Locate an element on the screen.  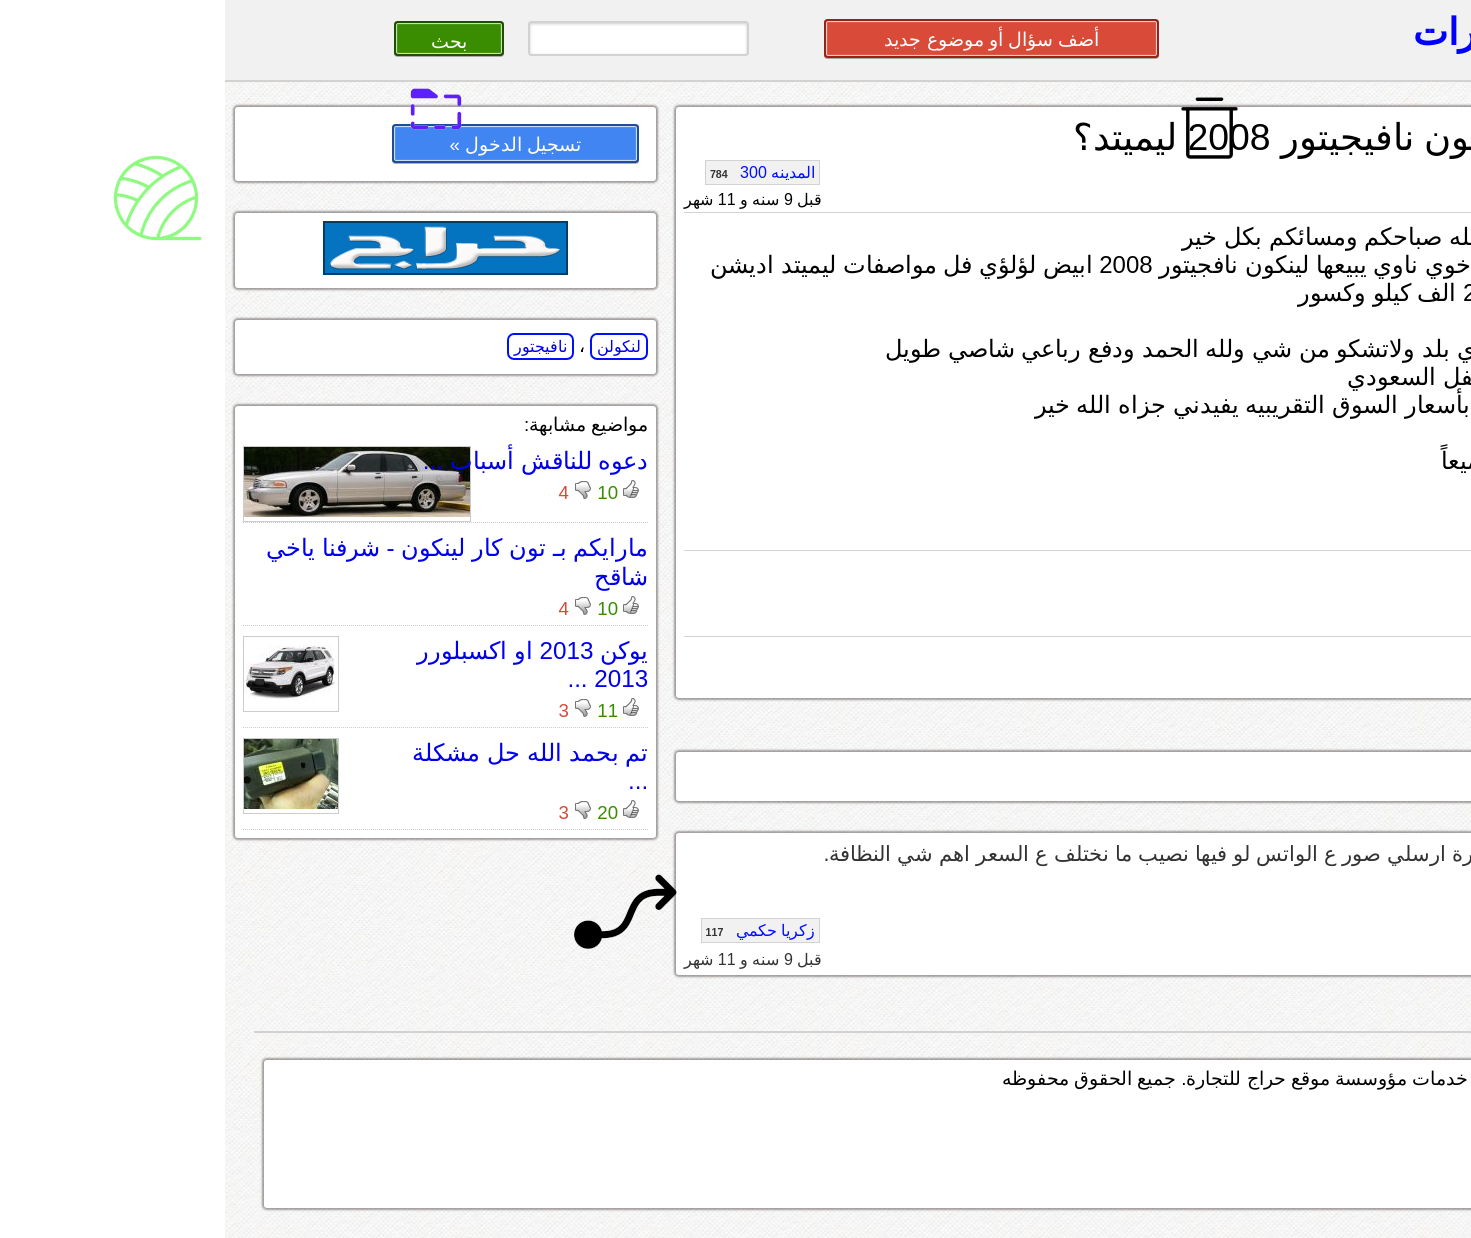
indicates a workflow or process flow direction is located at coordinates (623, 913).